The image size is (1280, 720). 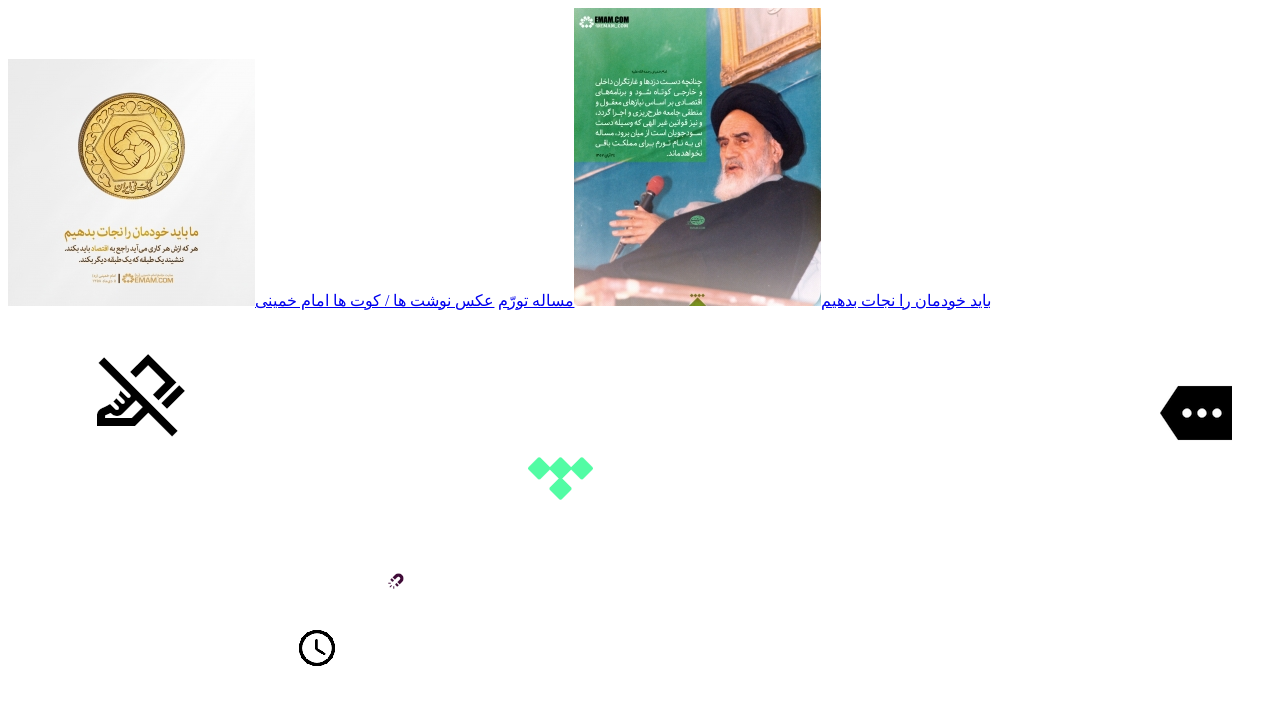 What do you see at coordinates (141, 394) in the screenshot?
I see `do not step on this surface` at bounding box center [141, 394].